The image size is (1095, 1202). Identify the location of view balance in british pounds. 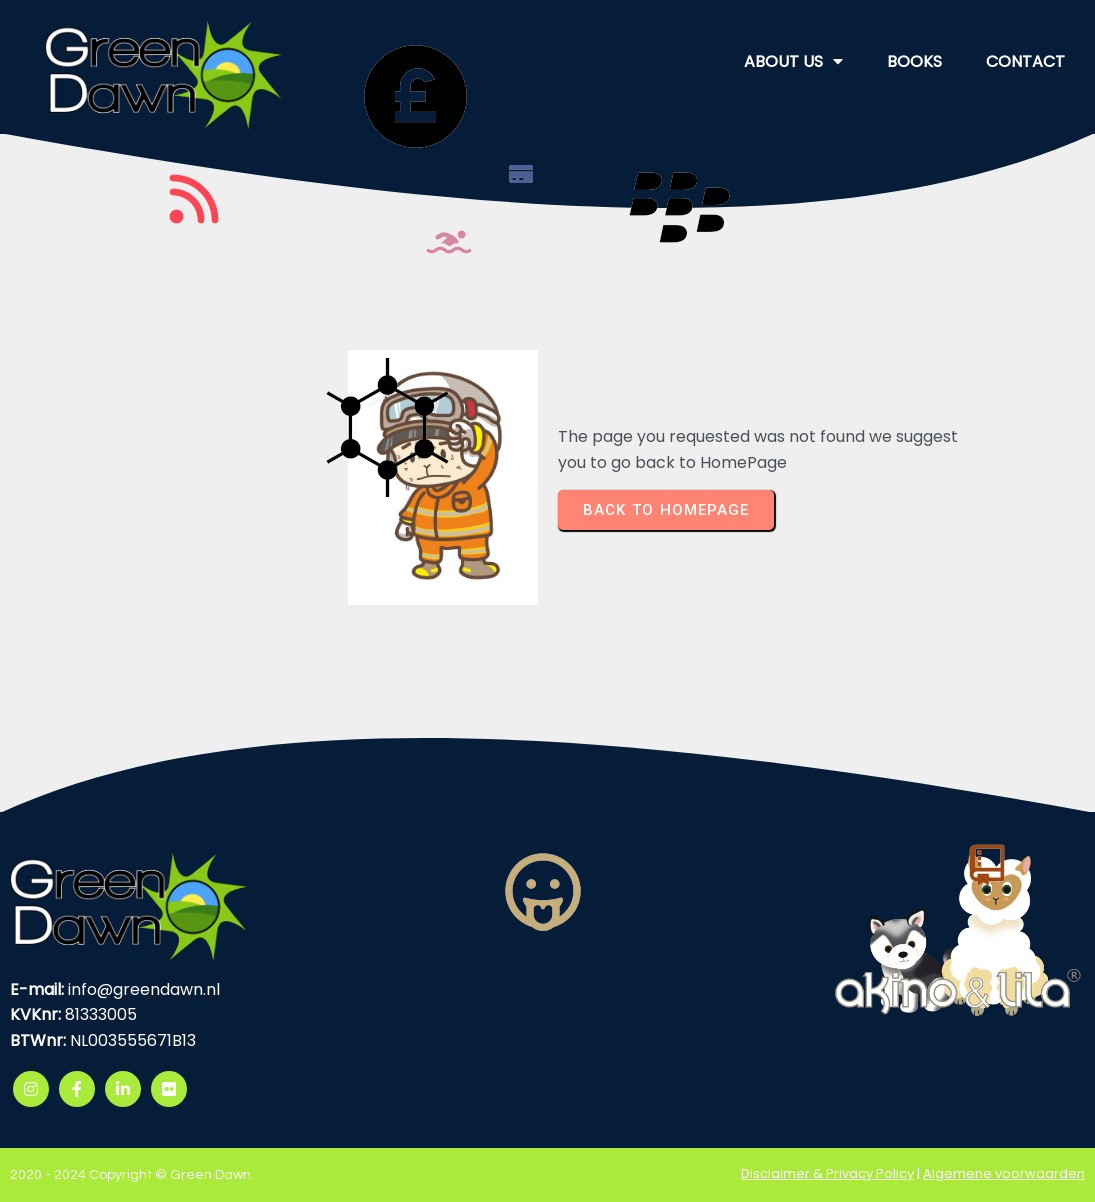
(415, 96).